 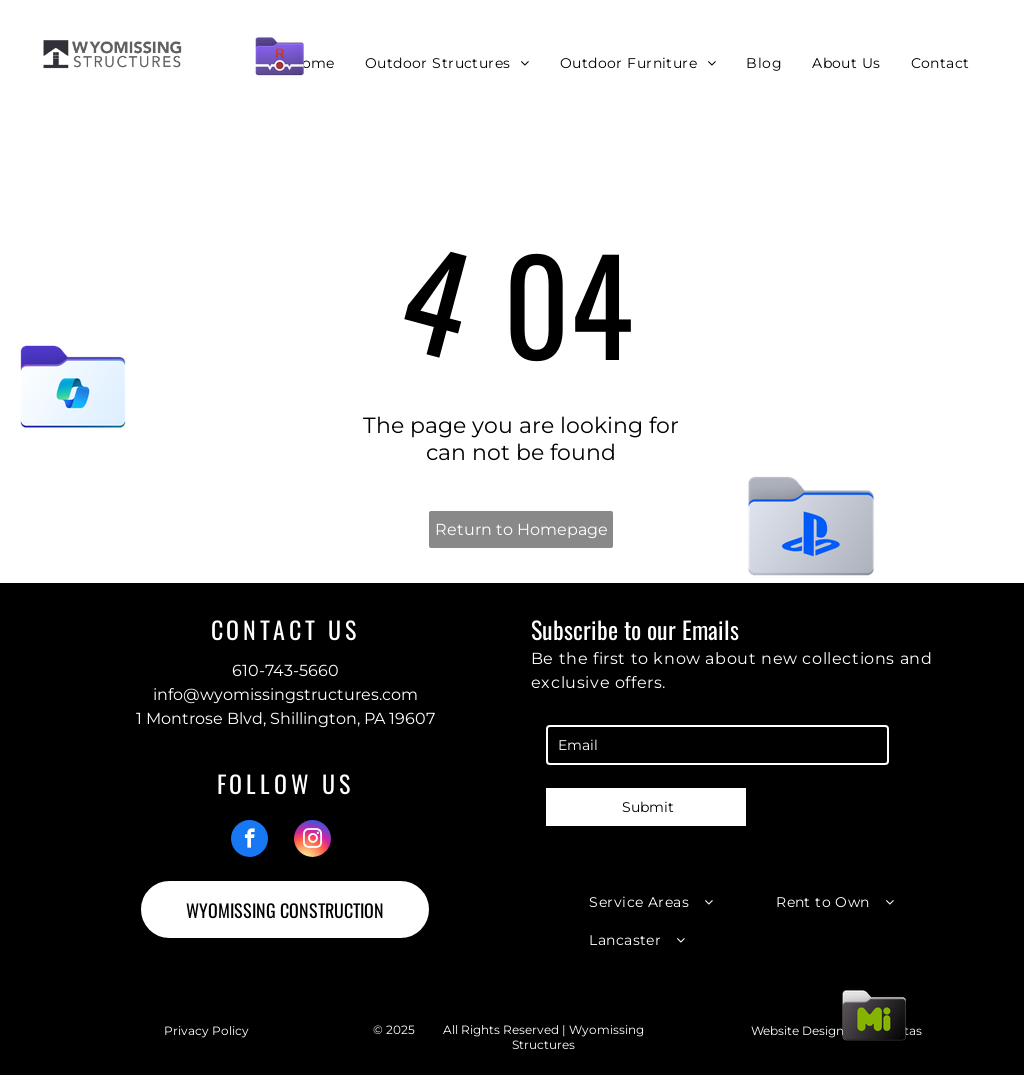 I want to click on open misskey files folder, so click(x=874, y=1017).